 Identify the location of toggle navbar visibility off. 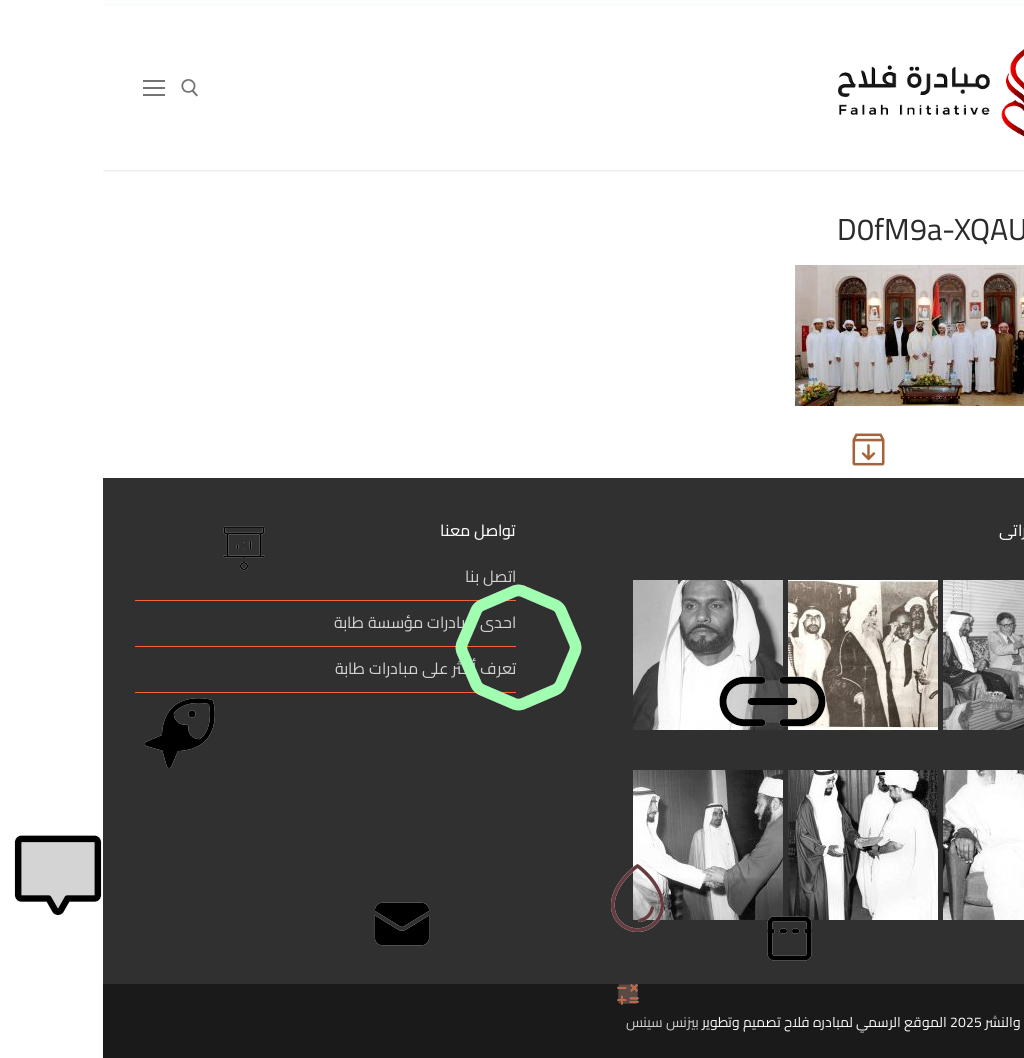
(789, 938).